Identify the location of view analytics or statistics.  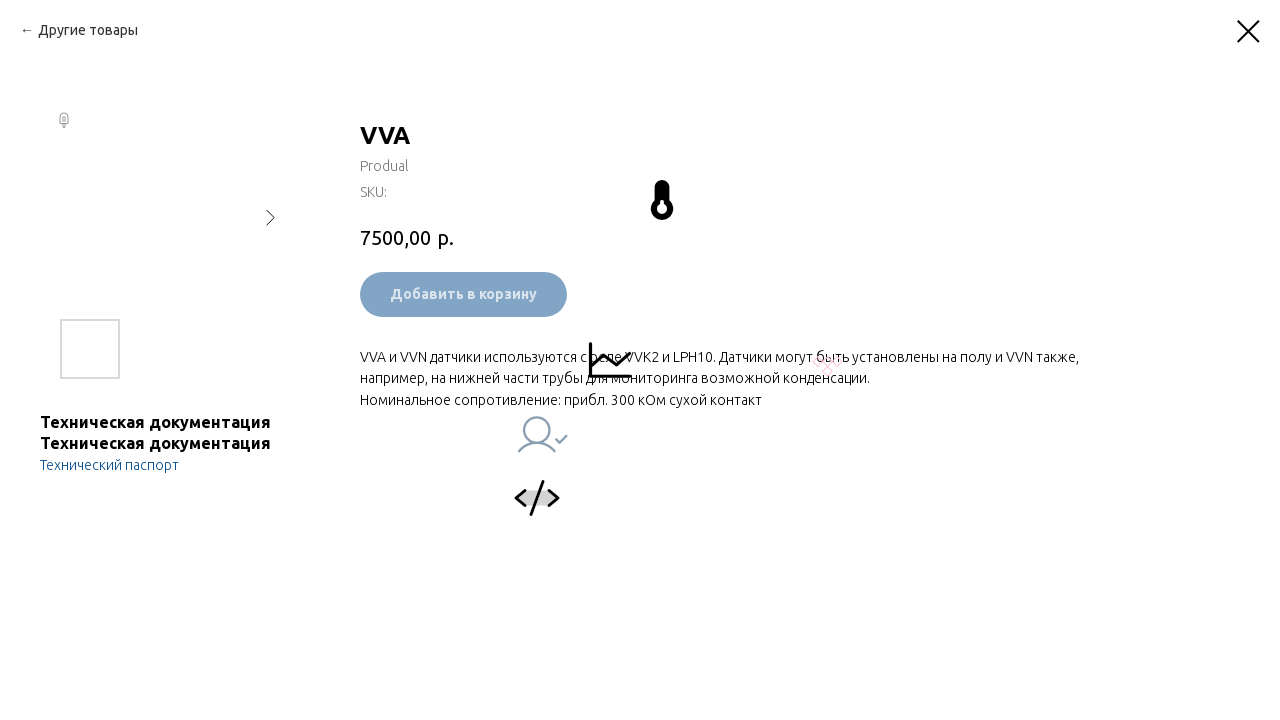
(610, 360).